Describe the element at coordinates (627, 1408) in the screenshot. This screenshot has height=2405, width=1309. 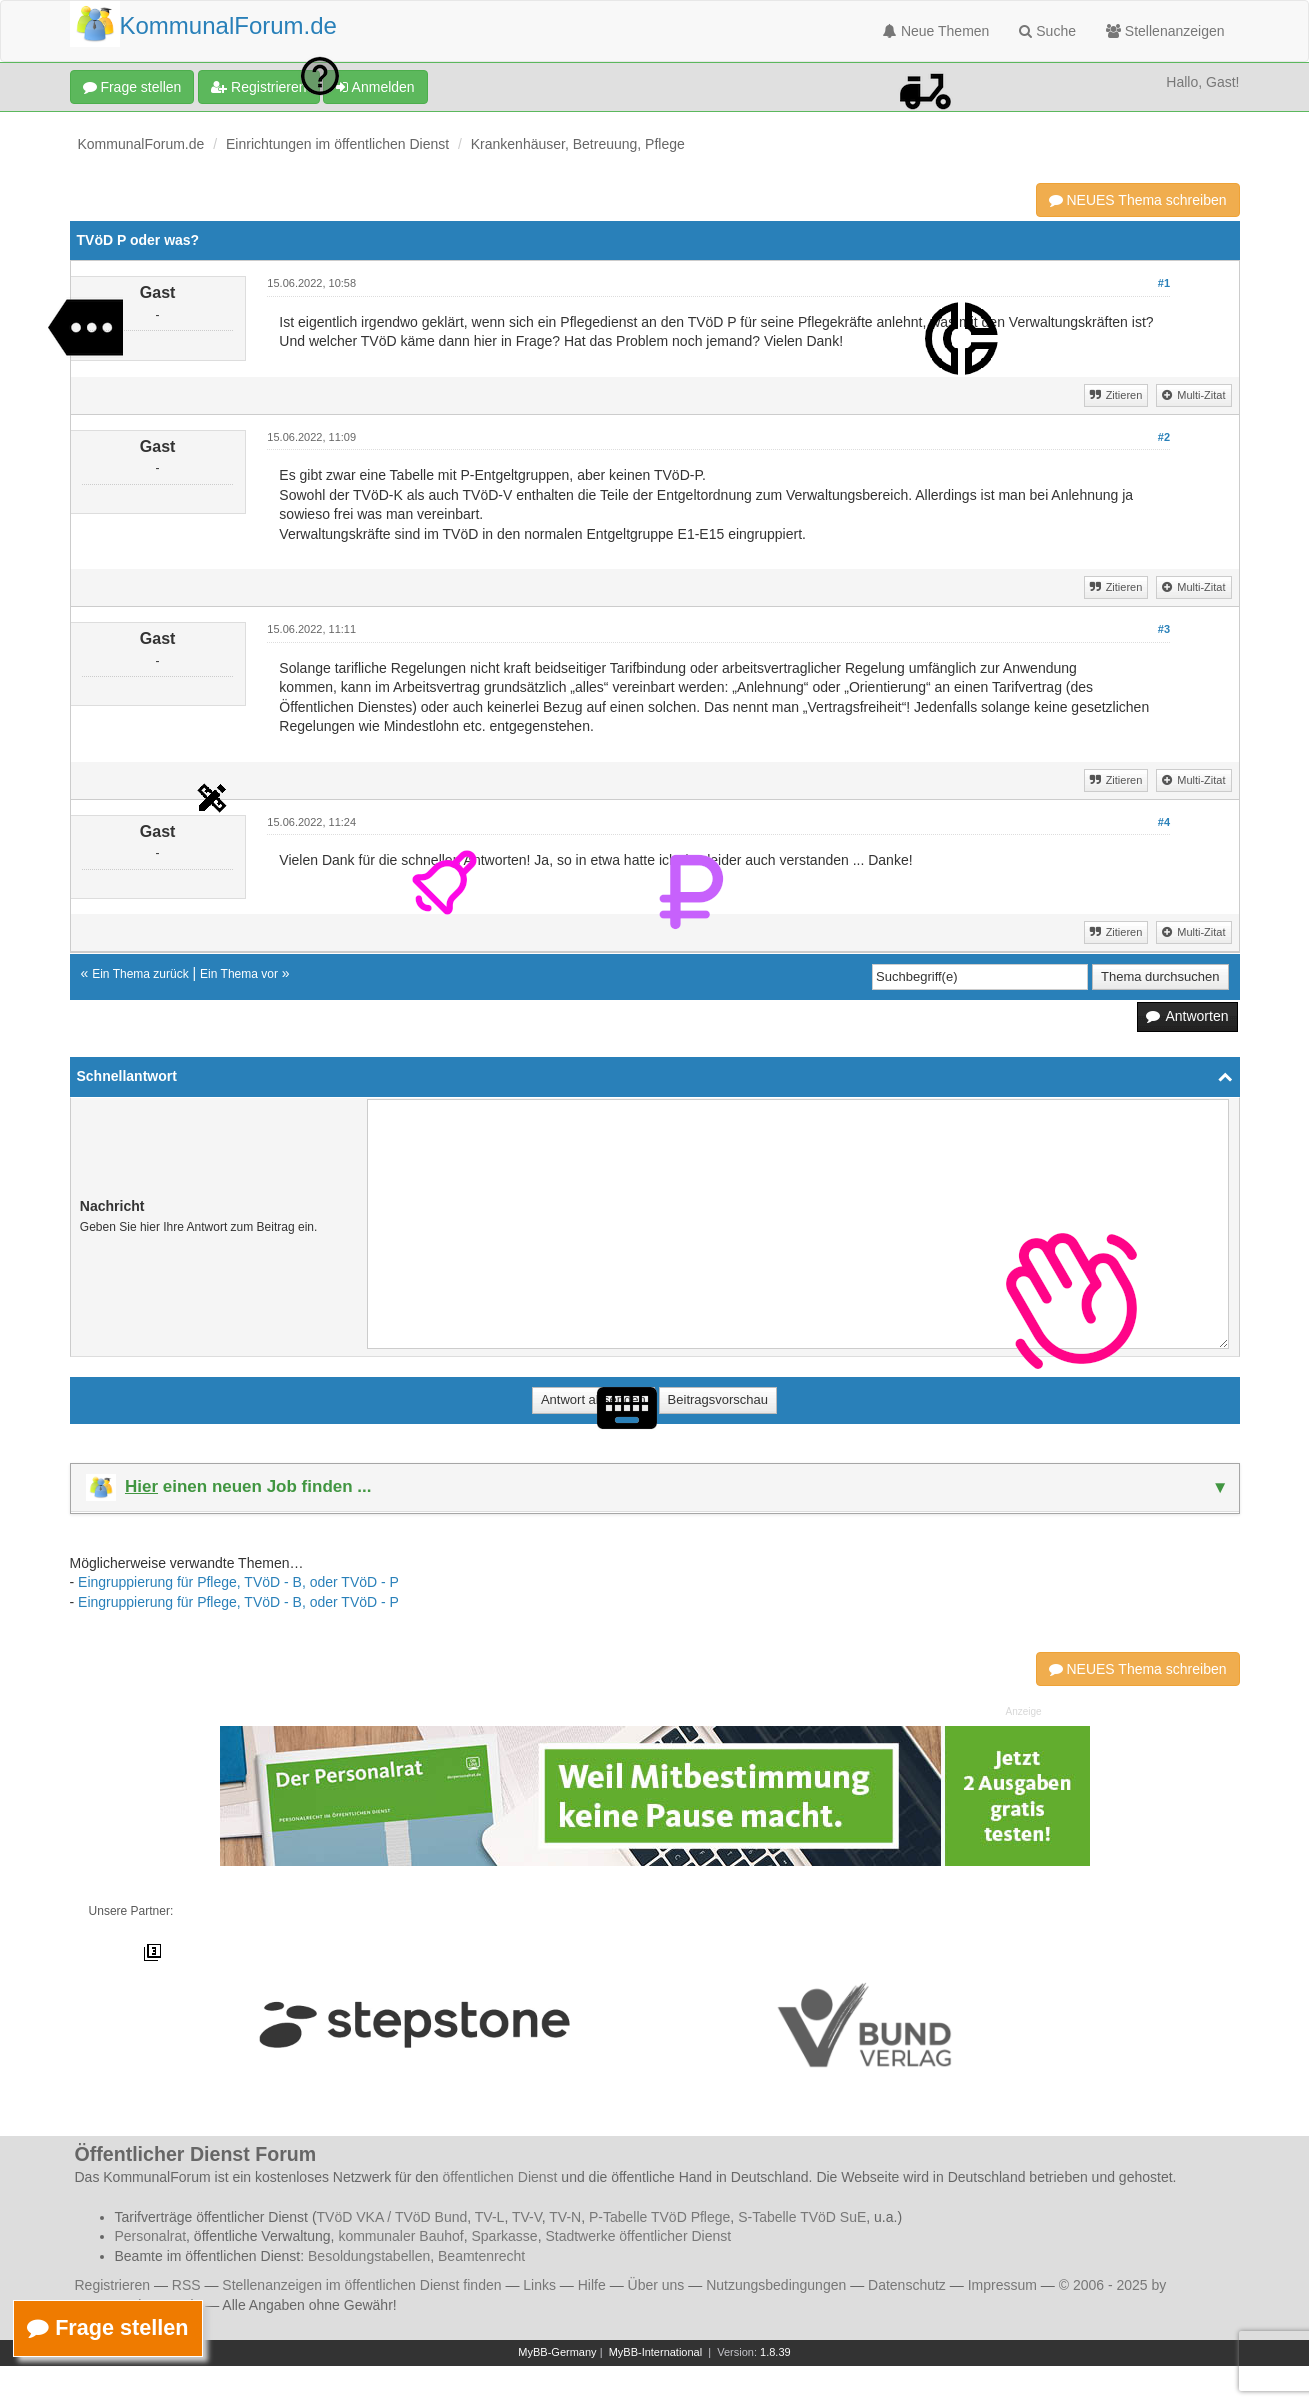
I see `open the on-screen keyboard` at that location.